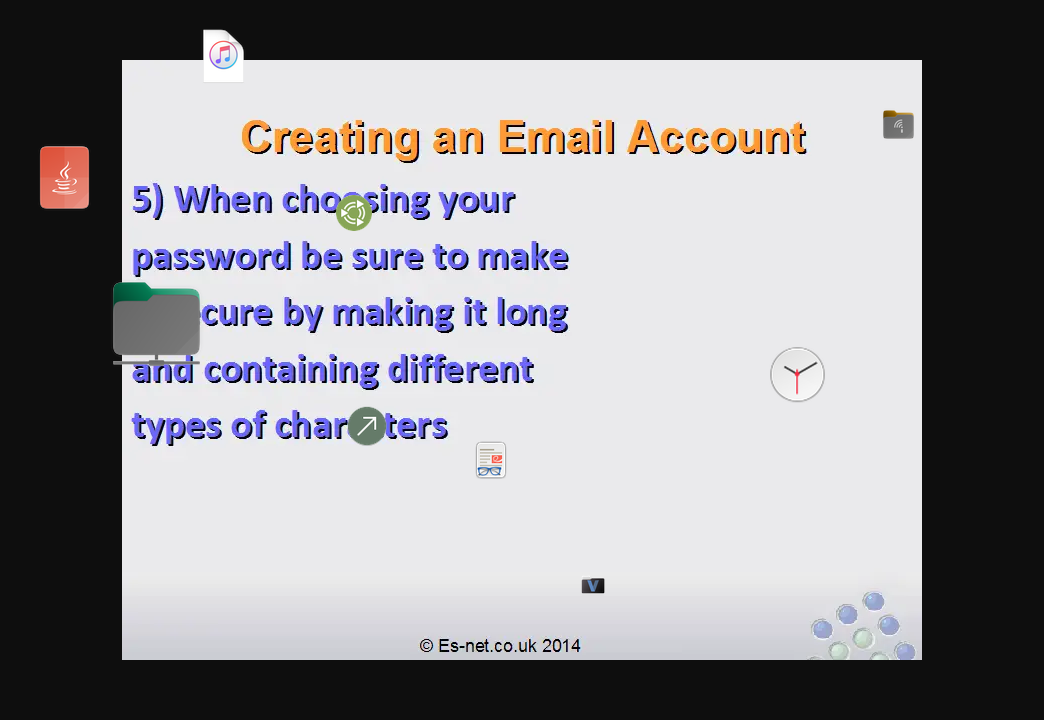 The image size is (1044, 720). Describe the element at coordinates (223, 57) in the screenshot. I see `open an iTunes-related file or document` at that location.